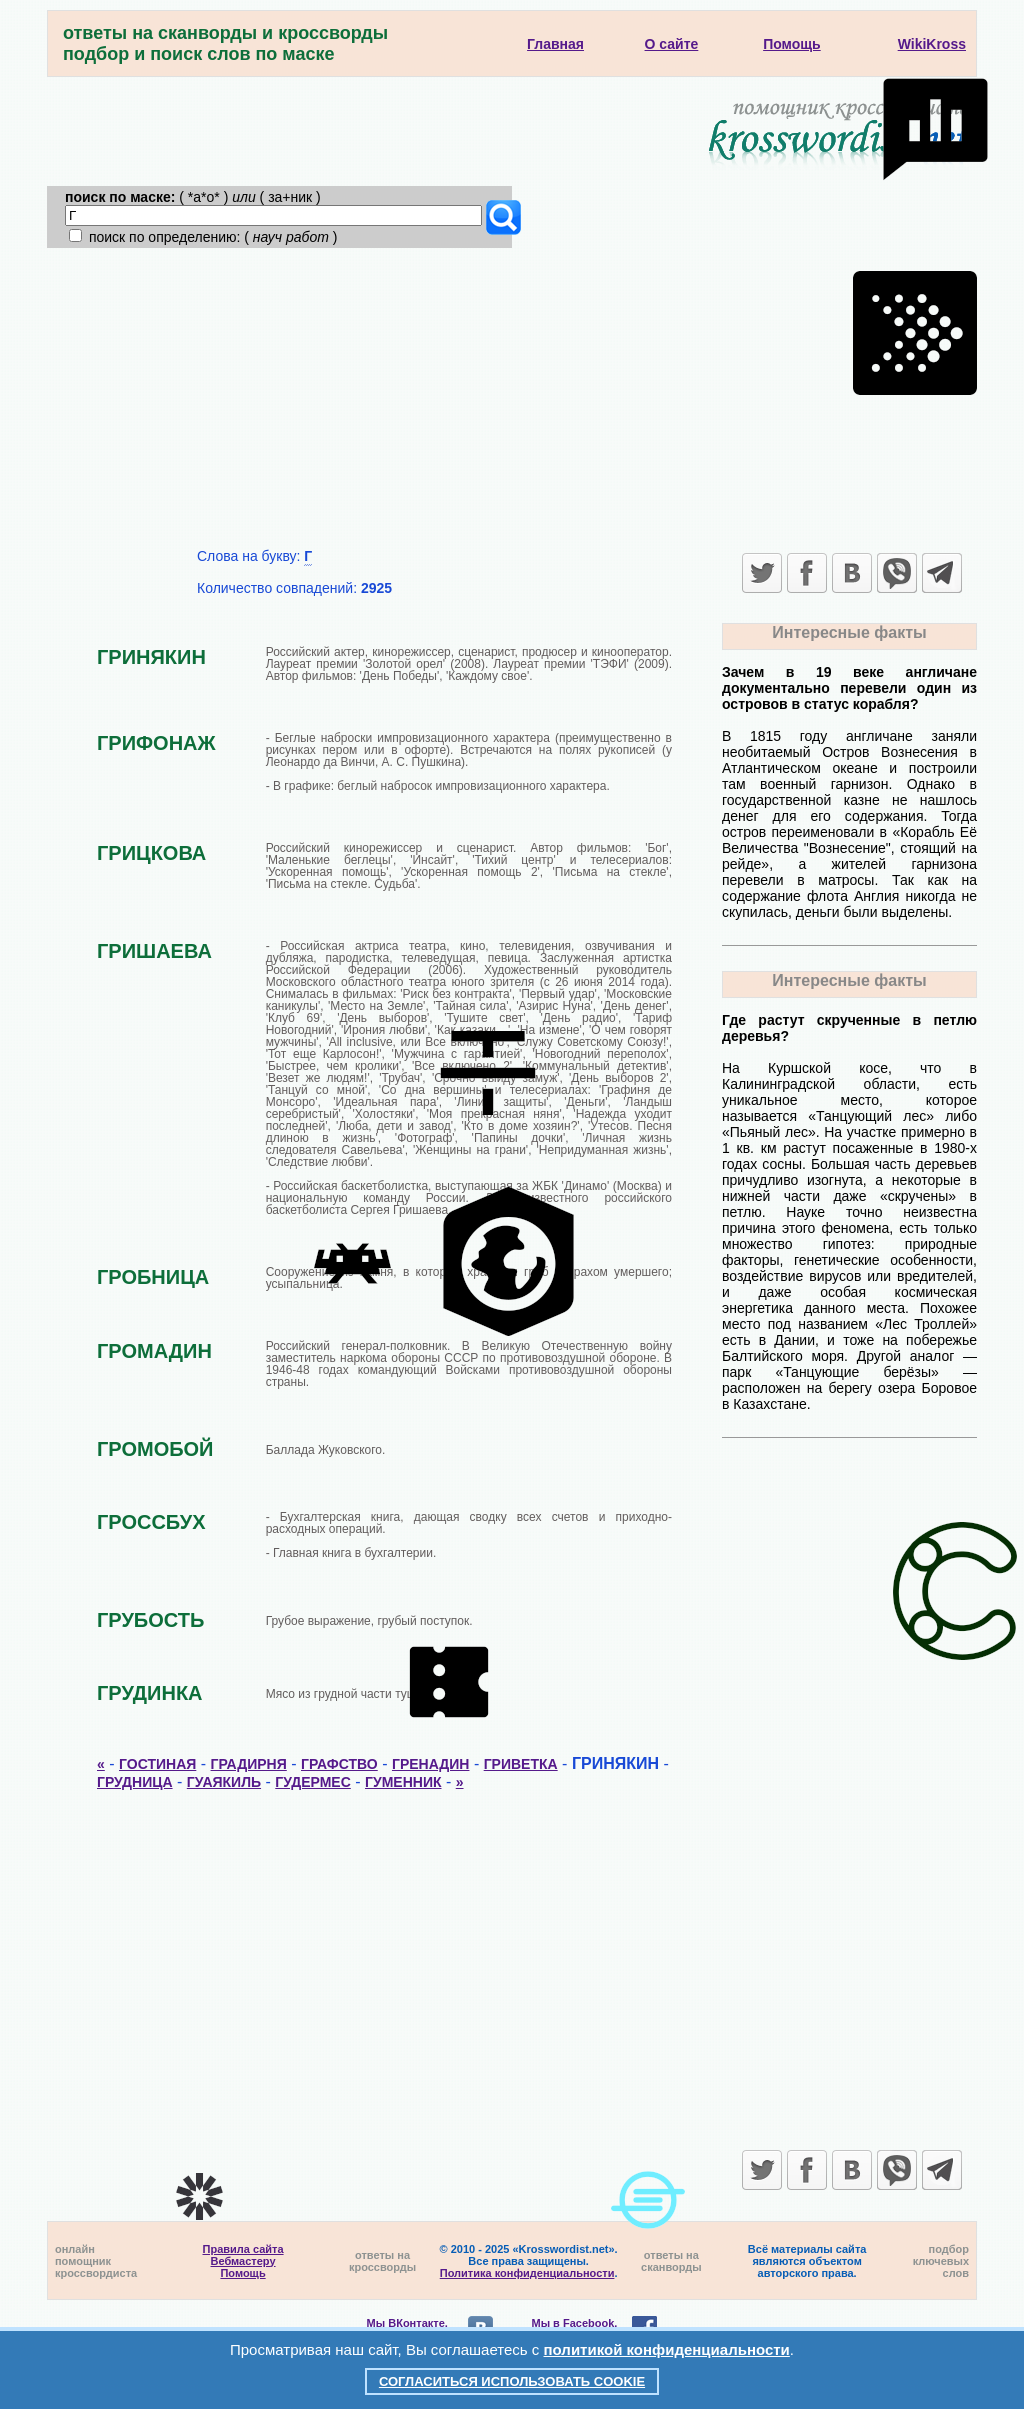 The image size is (1024, 2409). I want to click on presto database logo, so click(915, 333).